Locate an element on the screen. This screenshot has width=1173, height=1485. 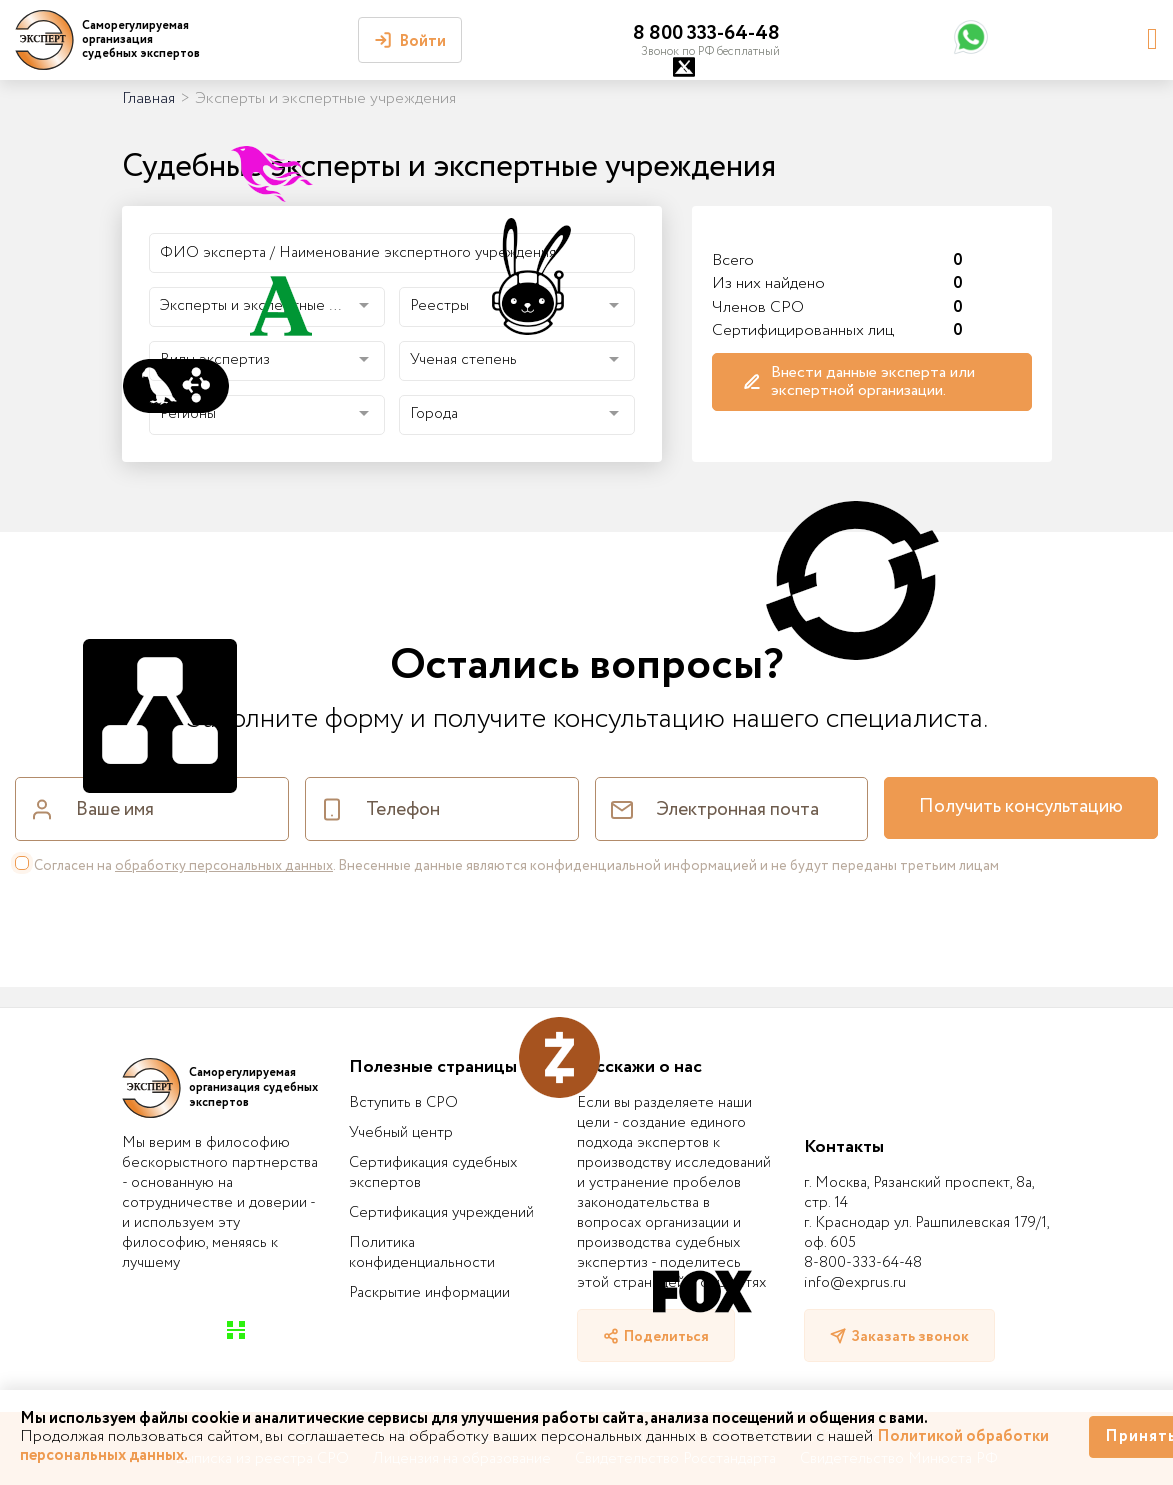
link to academia.edu profile is located at coordinates (281, 306).